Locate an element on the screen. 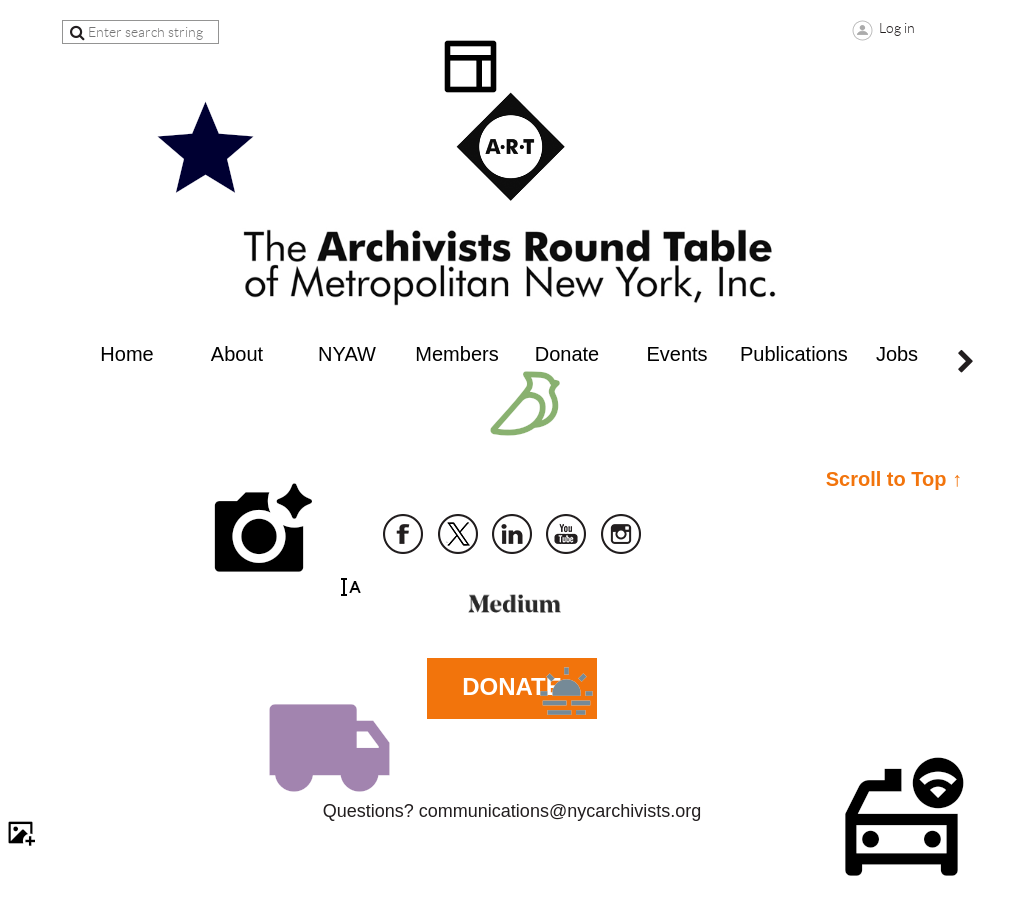  indicates hazy weather conditions is located at coordinates (566, 693).